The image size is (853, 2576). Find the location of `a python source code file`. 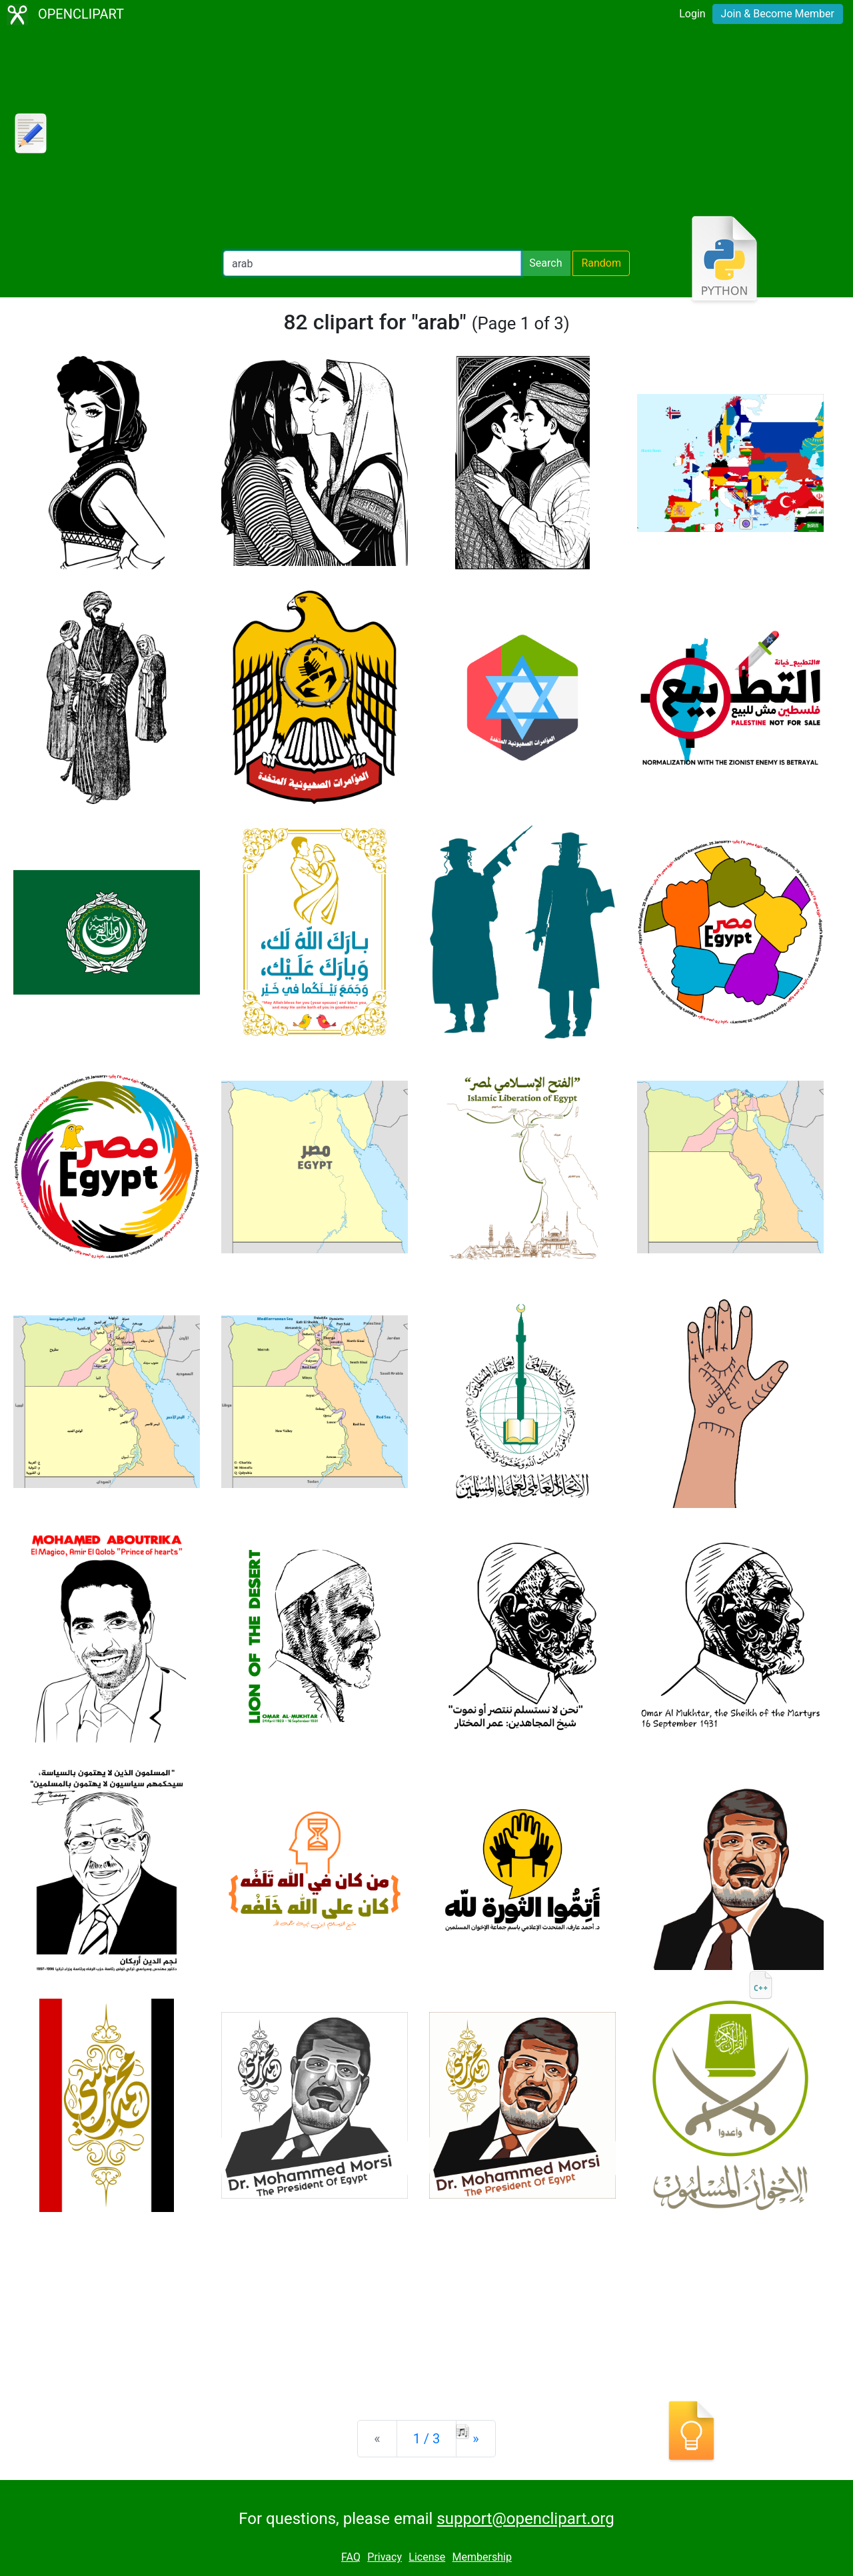

a python source code file is located at coordinates (724, 260).